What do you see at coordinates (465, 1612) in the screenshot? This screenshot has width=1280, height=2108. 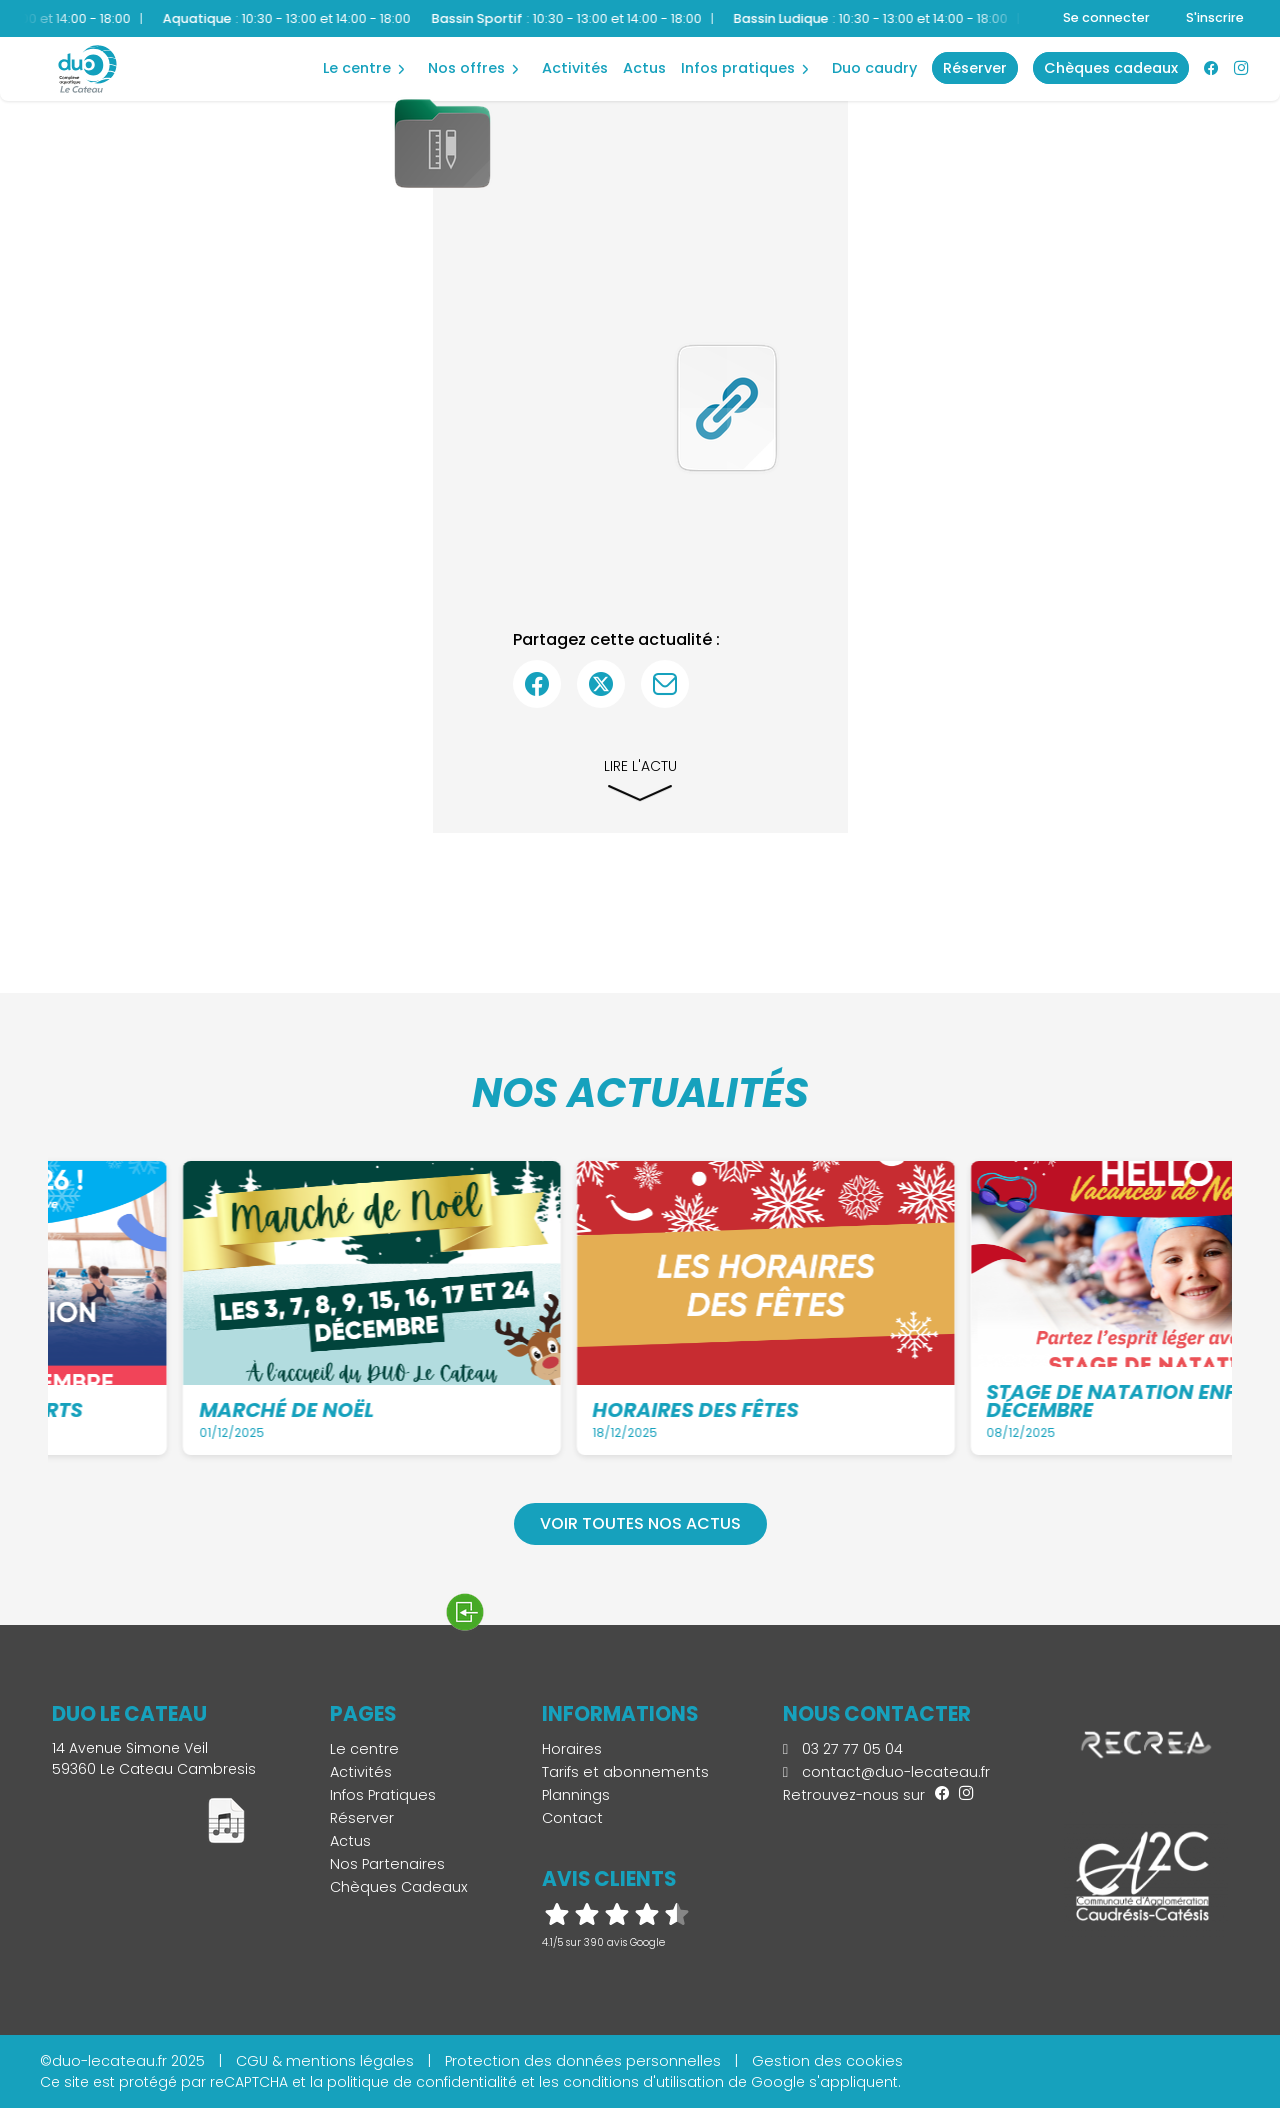 I see `log out of the current session` at bounding box center [465, 1612].